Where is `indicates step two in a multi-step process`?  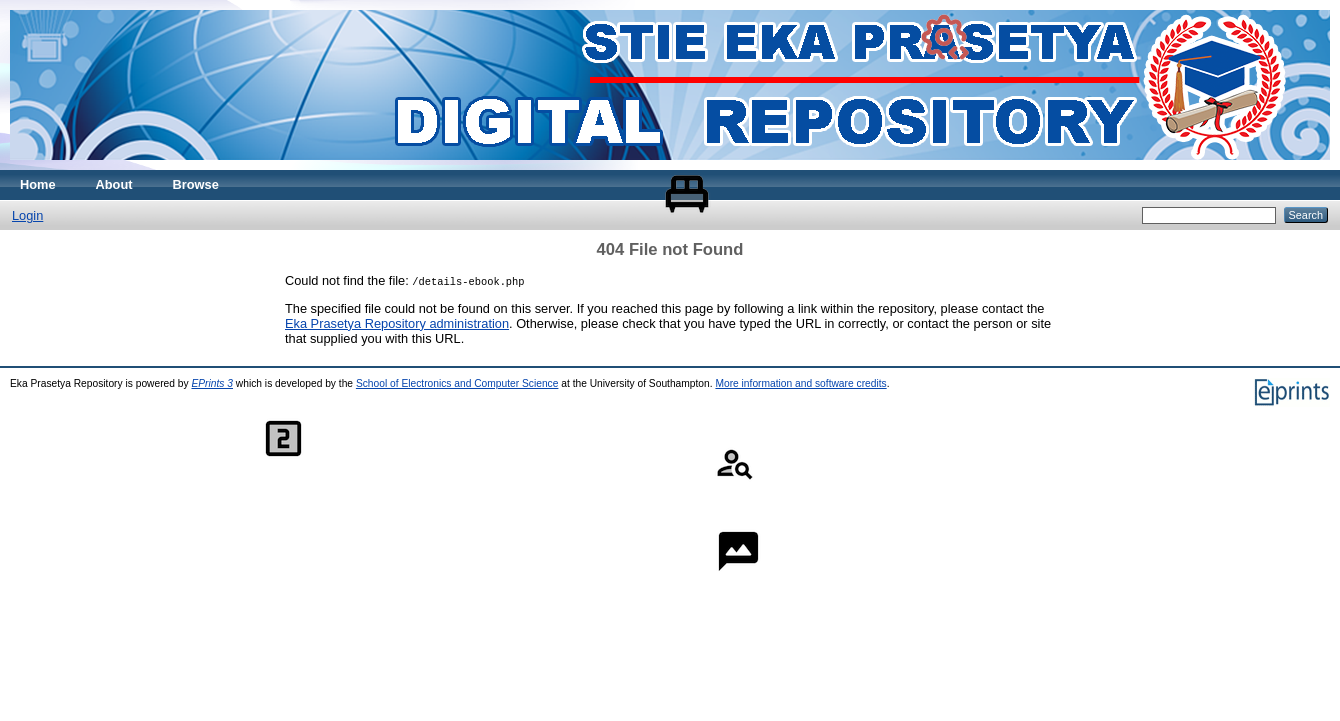 indicates step two in a multi-step process is located at coordinates (283, 438).